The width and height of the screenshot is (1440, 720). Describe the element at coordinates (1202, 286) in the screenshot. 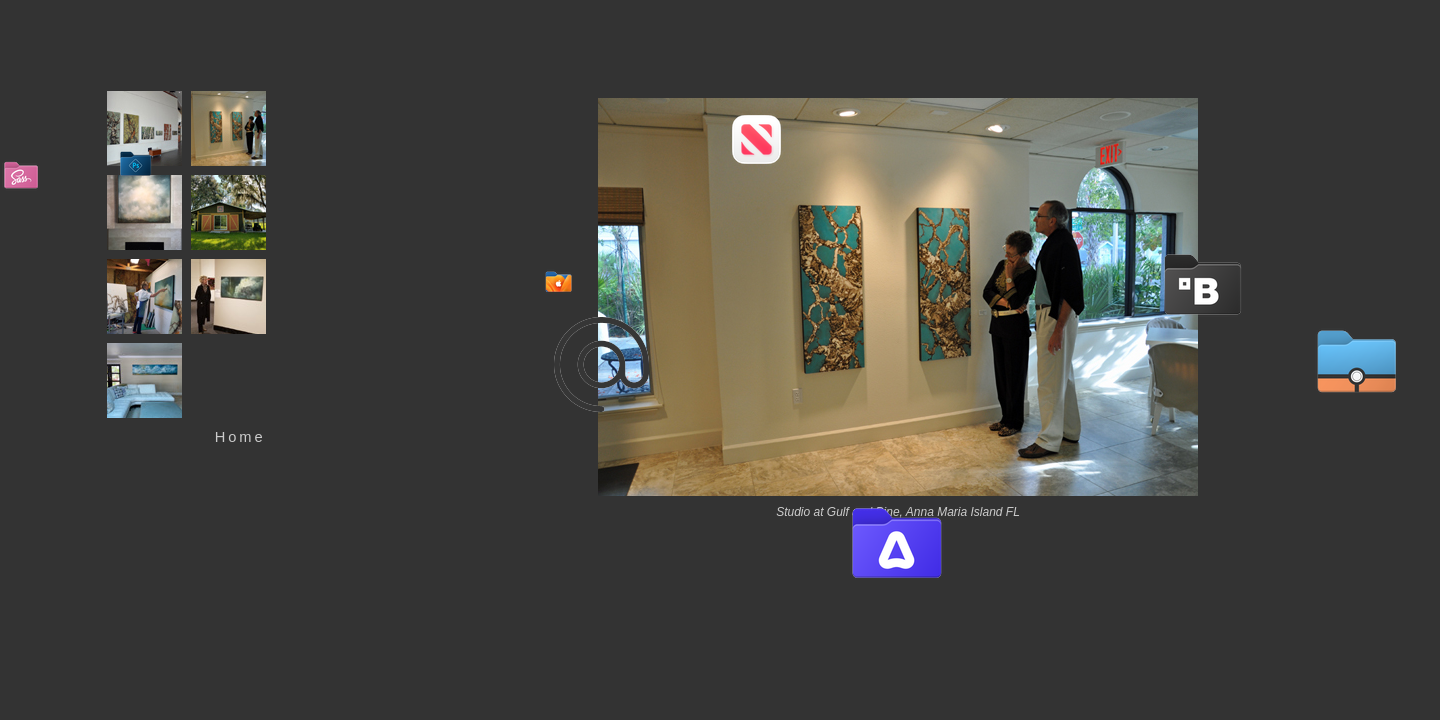

I see `open bethesda.net game files folder` at that location.